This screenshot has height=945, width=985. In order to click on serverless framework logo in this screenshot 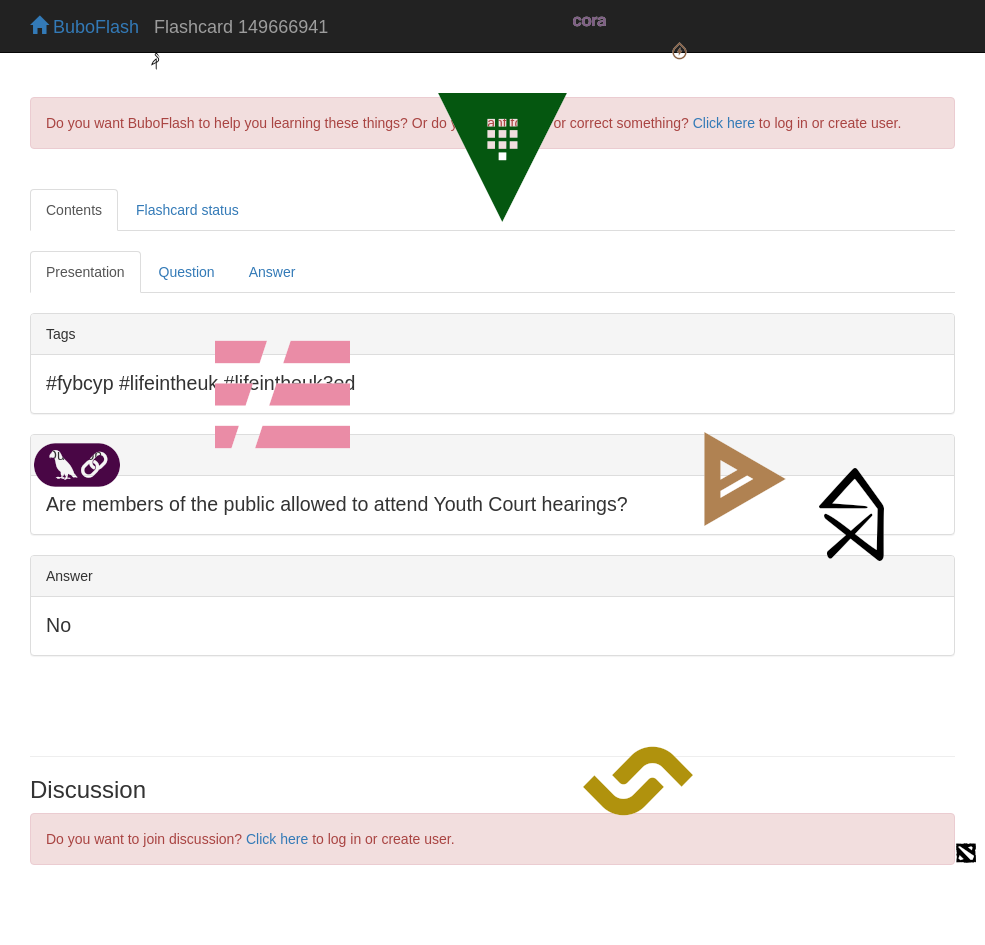, I will do `click(282, 394)`.